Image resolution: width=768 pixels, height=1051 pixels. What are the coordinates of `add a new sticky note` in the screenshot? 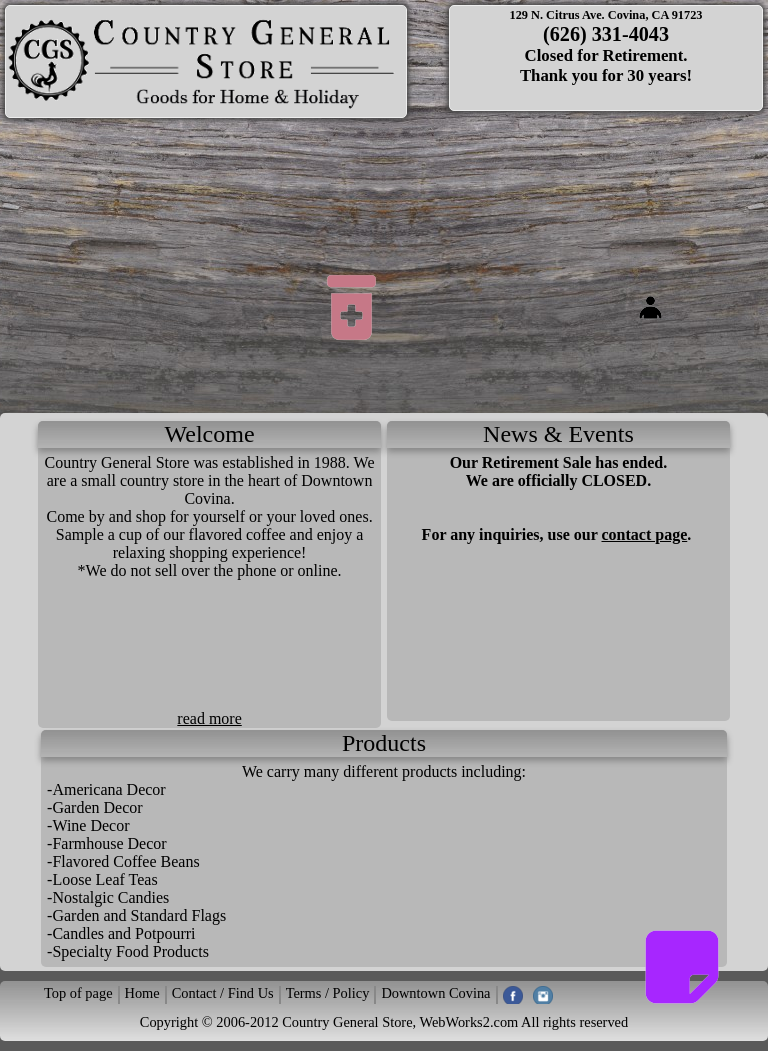 It's located at (682, 967).